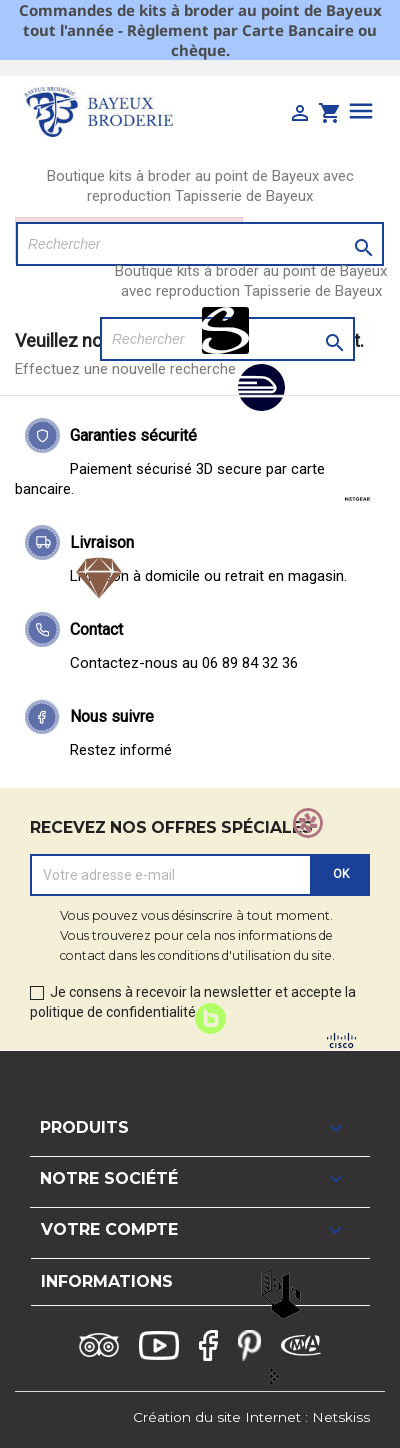 This screenshot has height=1448, width=400. I want to click on open Sketch design app, so click(99, 578).